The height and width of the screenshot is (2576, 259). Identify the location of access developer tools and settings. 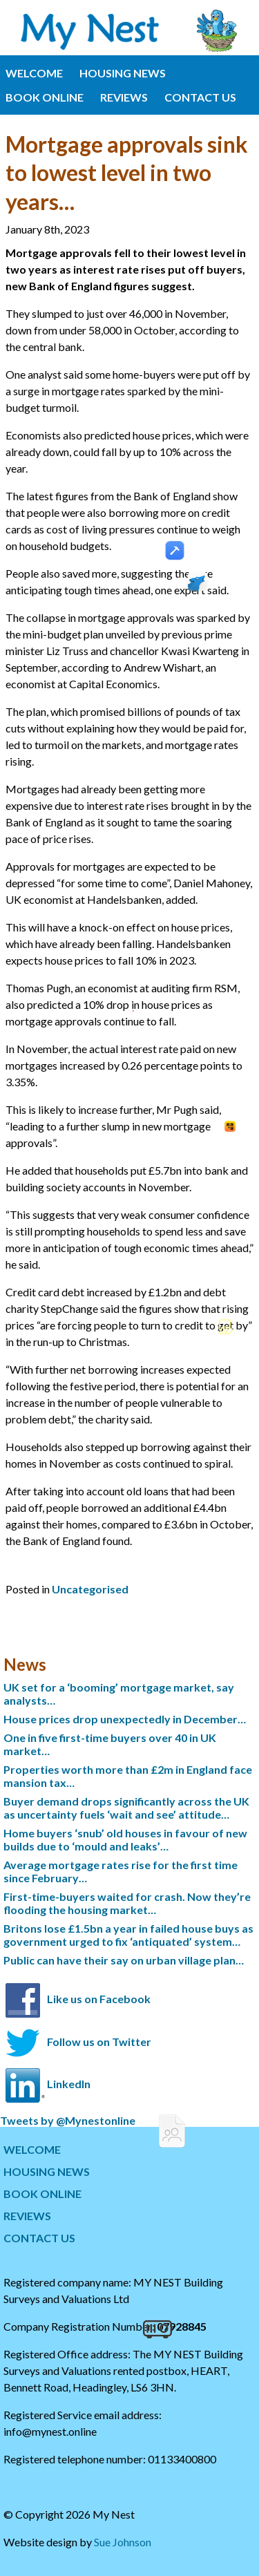
(175, 551).